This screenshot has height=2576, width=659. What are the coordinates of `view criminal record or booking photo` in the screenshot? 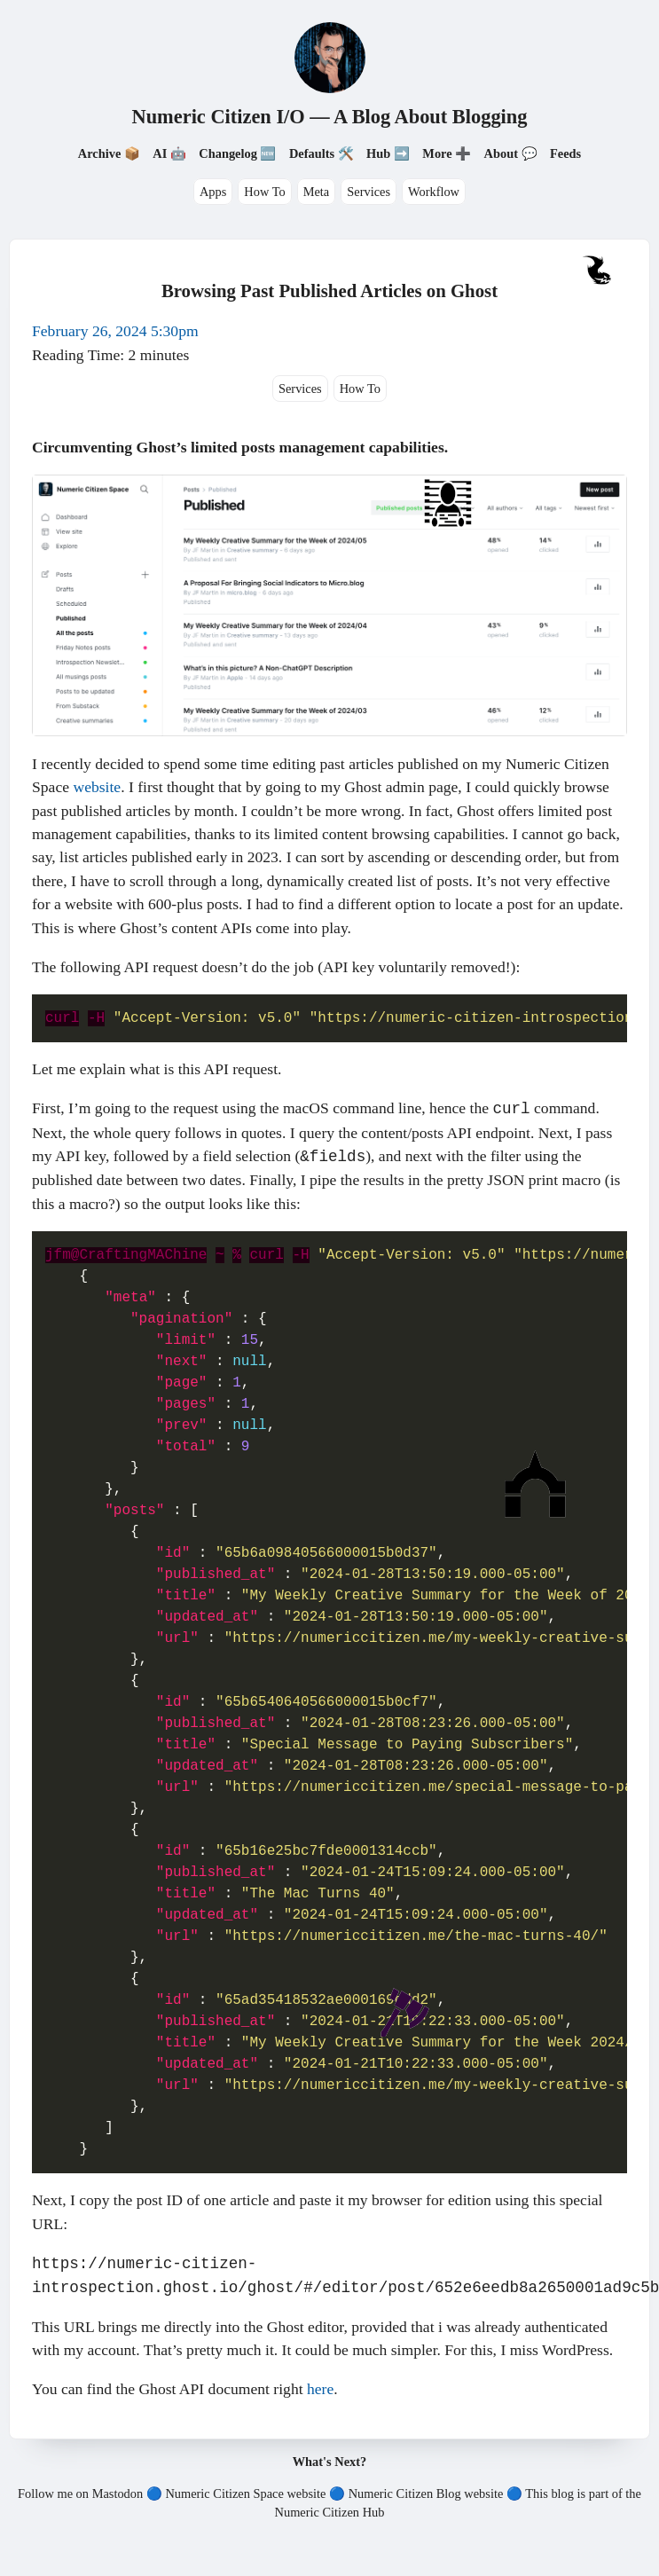 It's located at (448, 503).